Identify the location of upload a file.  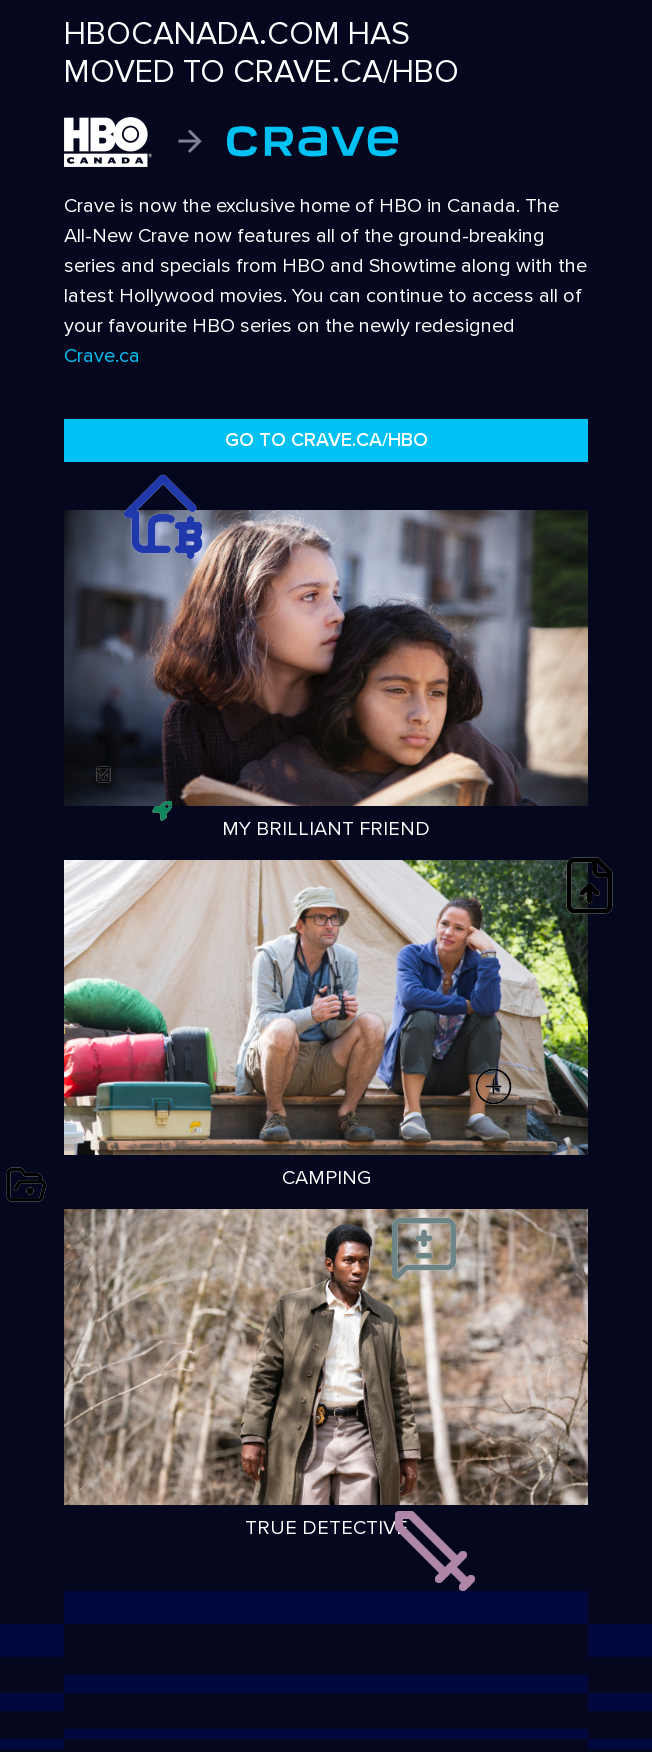
(589, 885).